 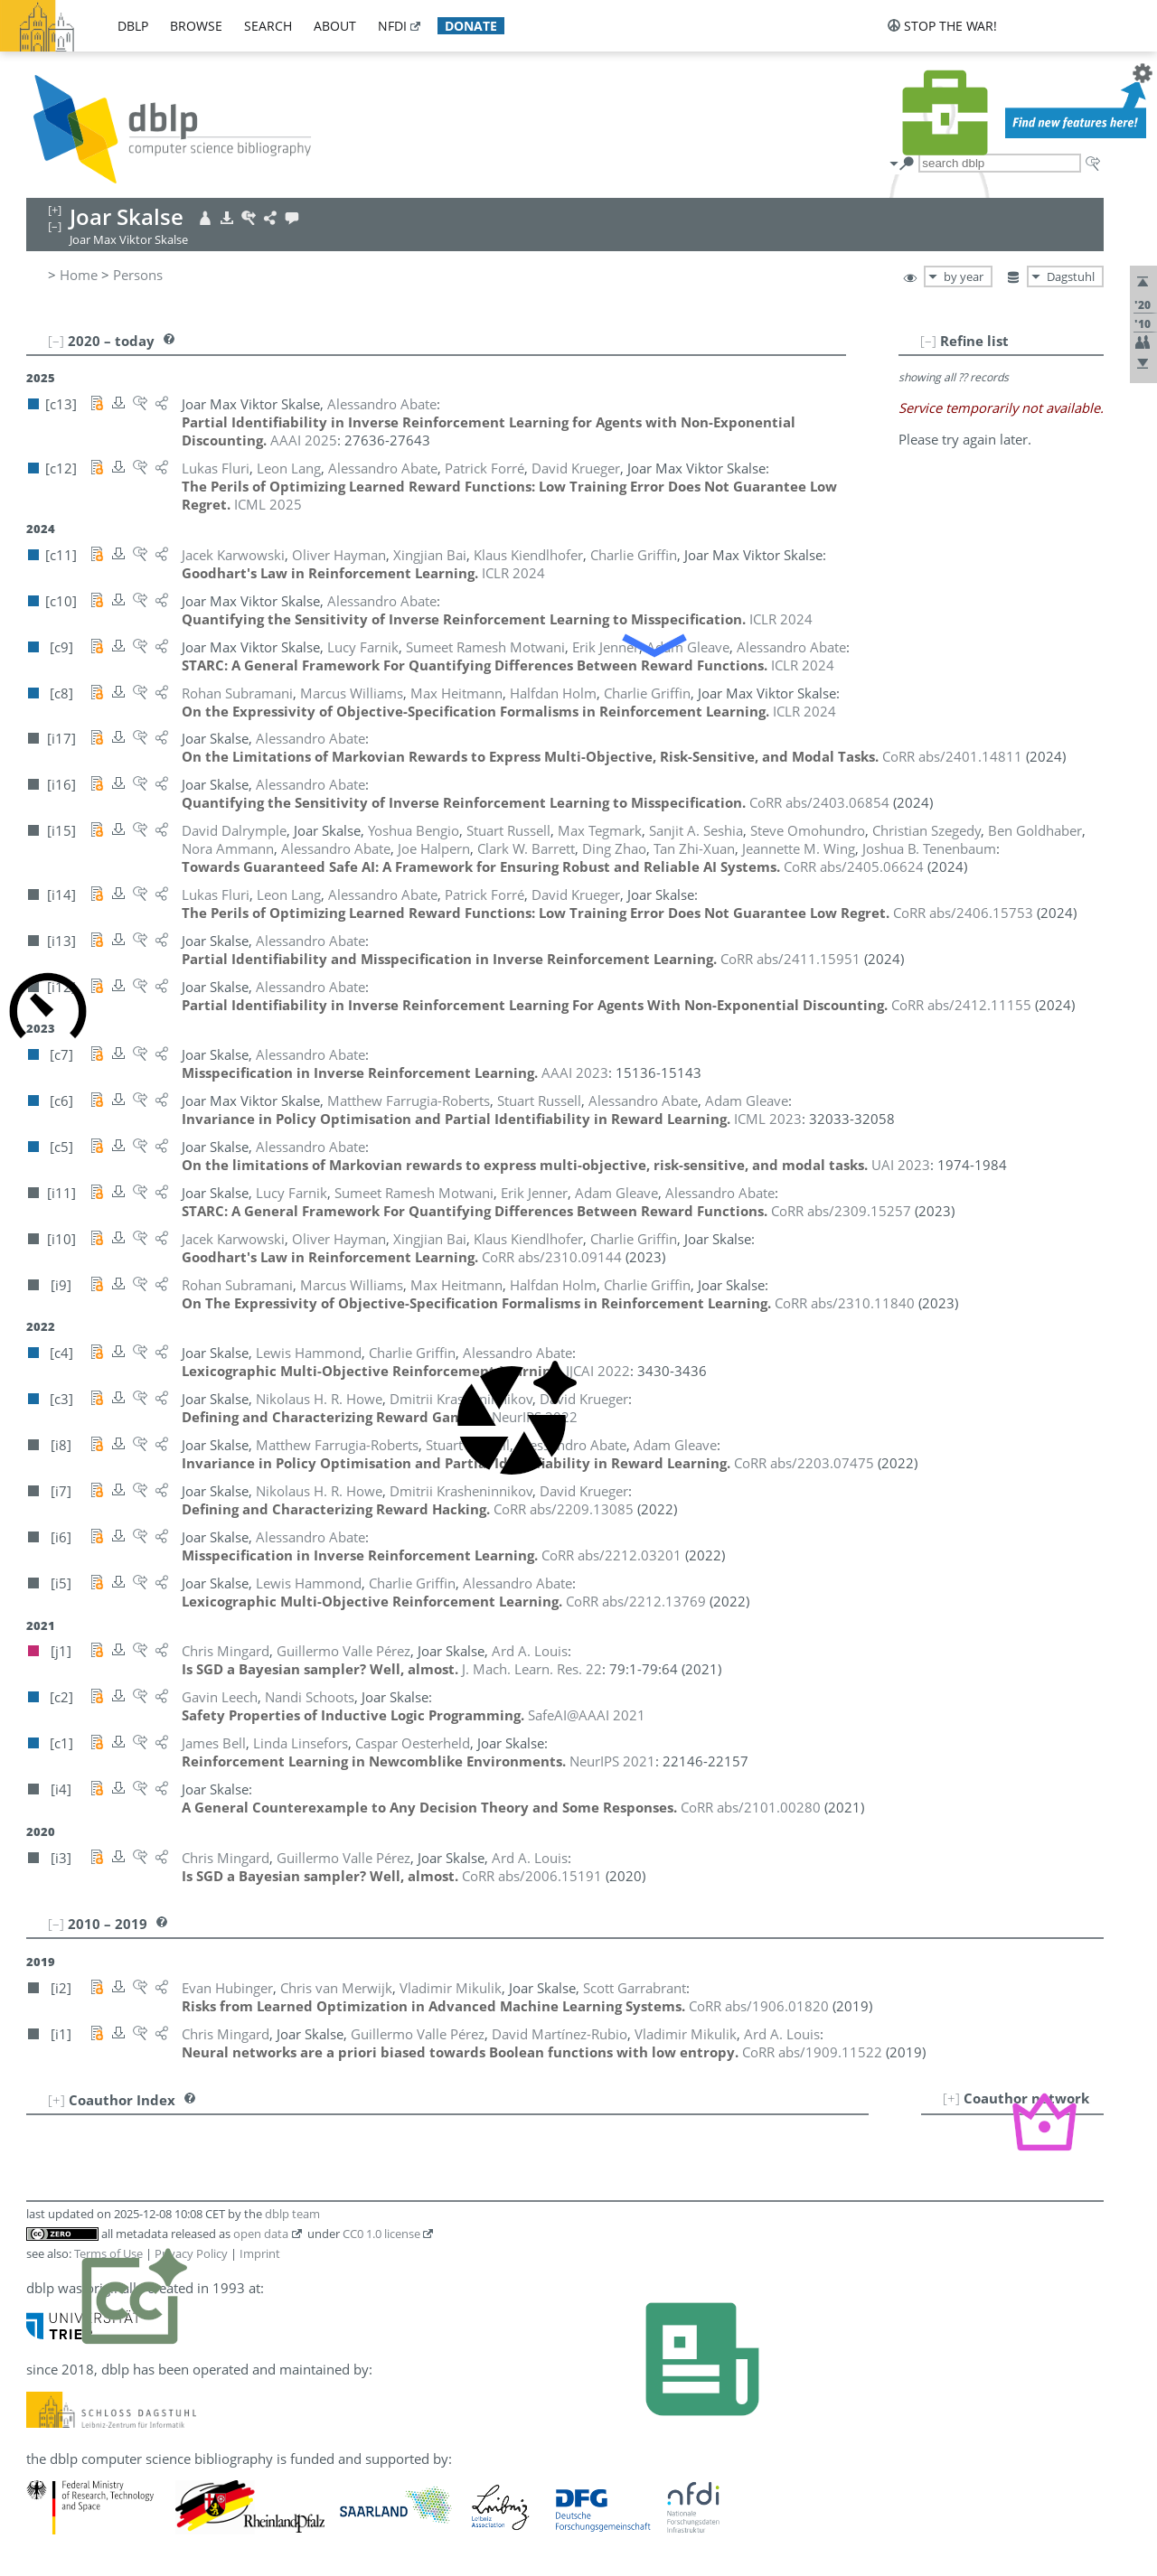 I want to click on enable AI-powered closed captions, so click(x=129, y=2300).